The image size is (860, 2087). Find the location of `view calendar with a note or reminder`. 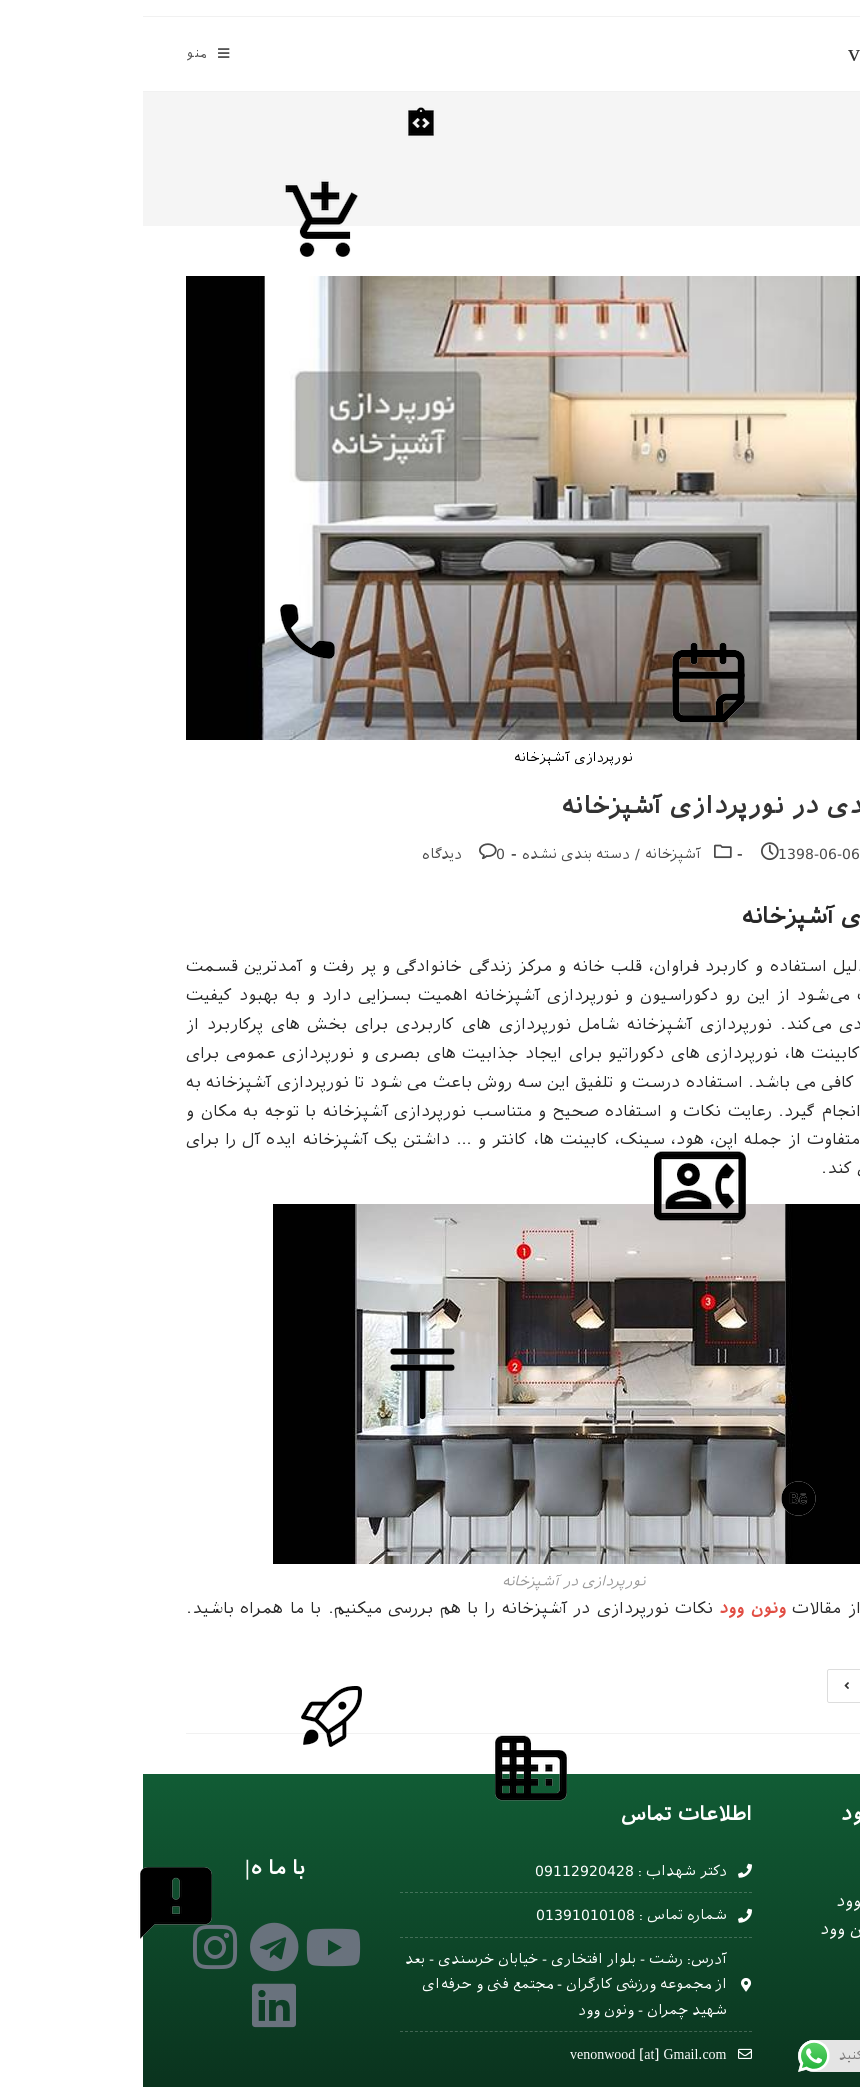

view calendar with a note or reminder is located at coordinates (708, 682).